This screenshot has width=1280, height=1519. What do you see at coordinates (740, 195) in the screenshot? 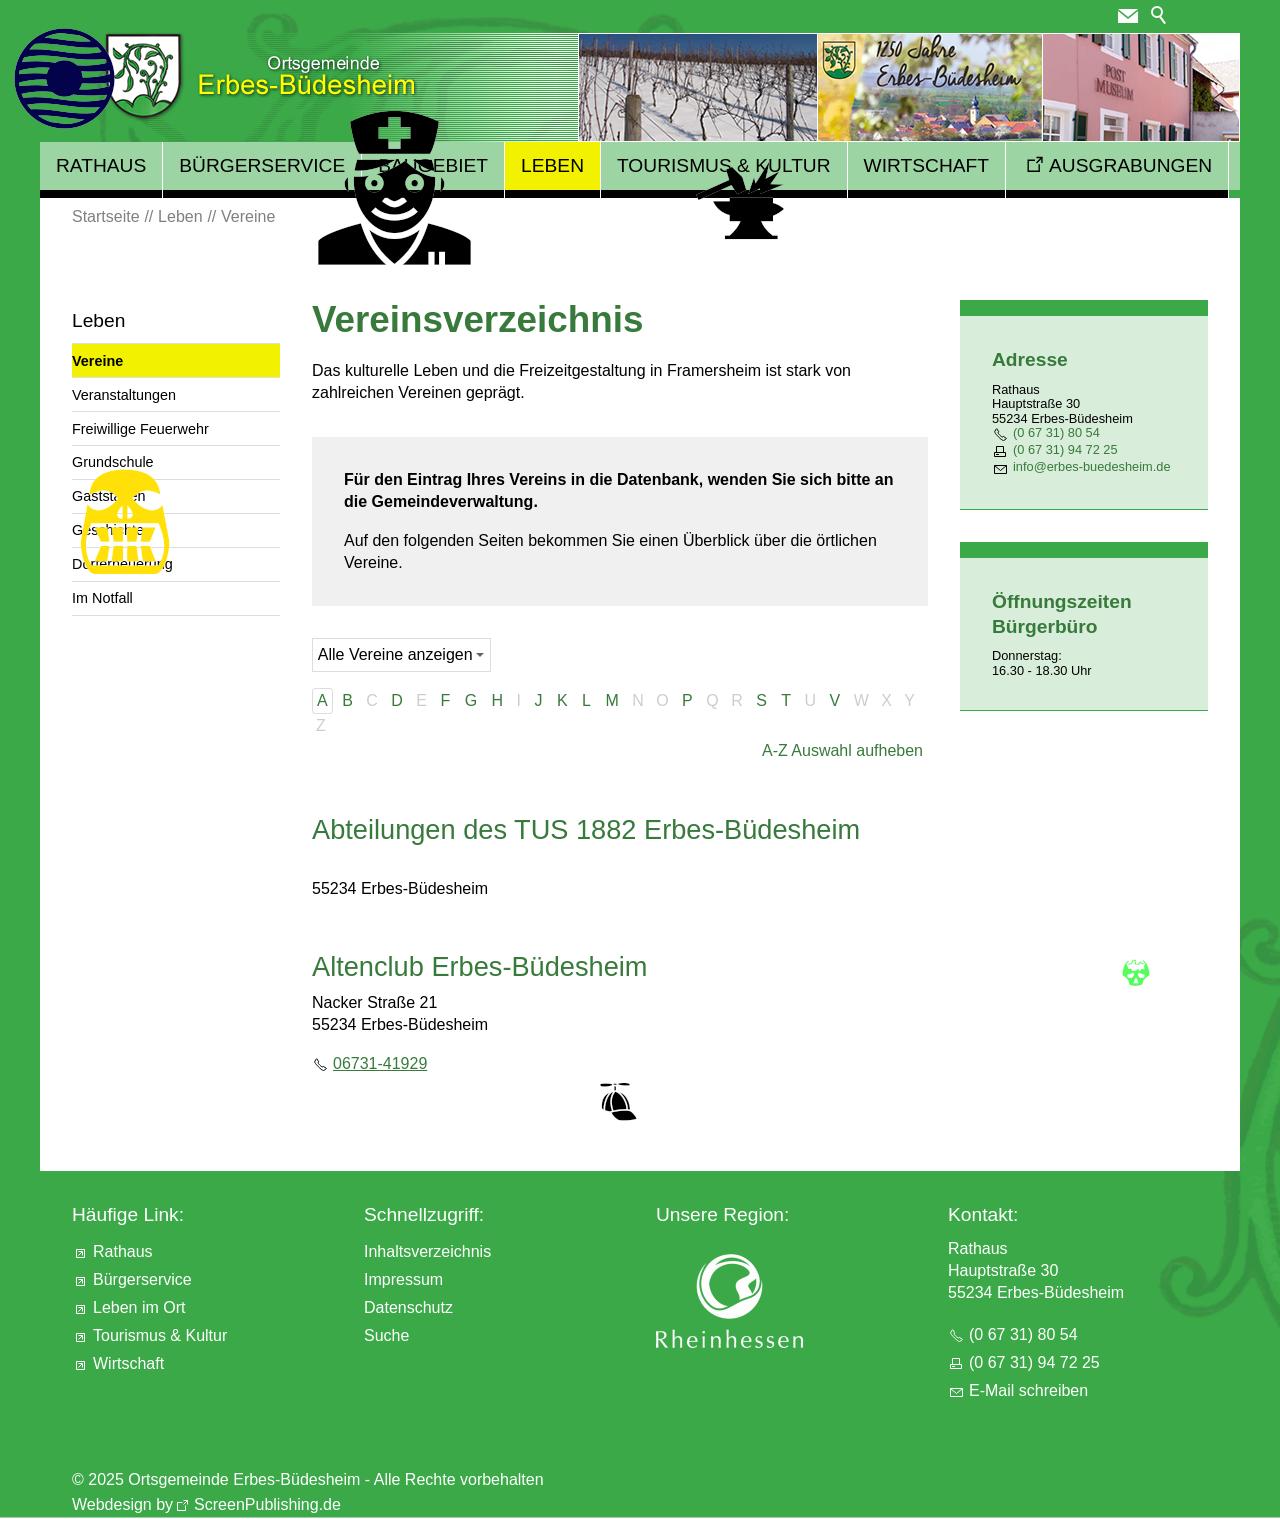
I see `access the blacksmithing or crafting menu` at bounding box center [740, 195].